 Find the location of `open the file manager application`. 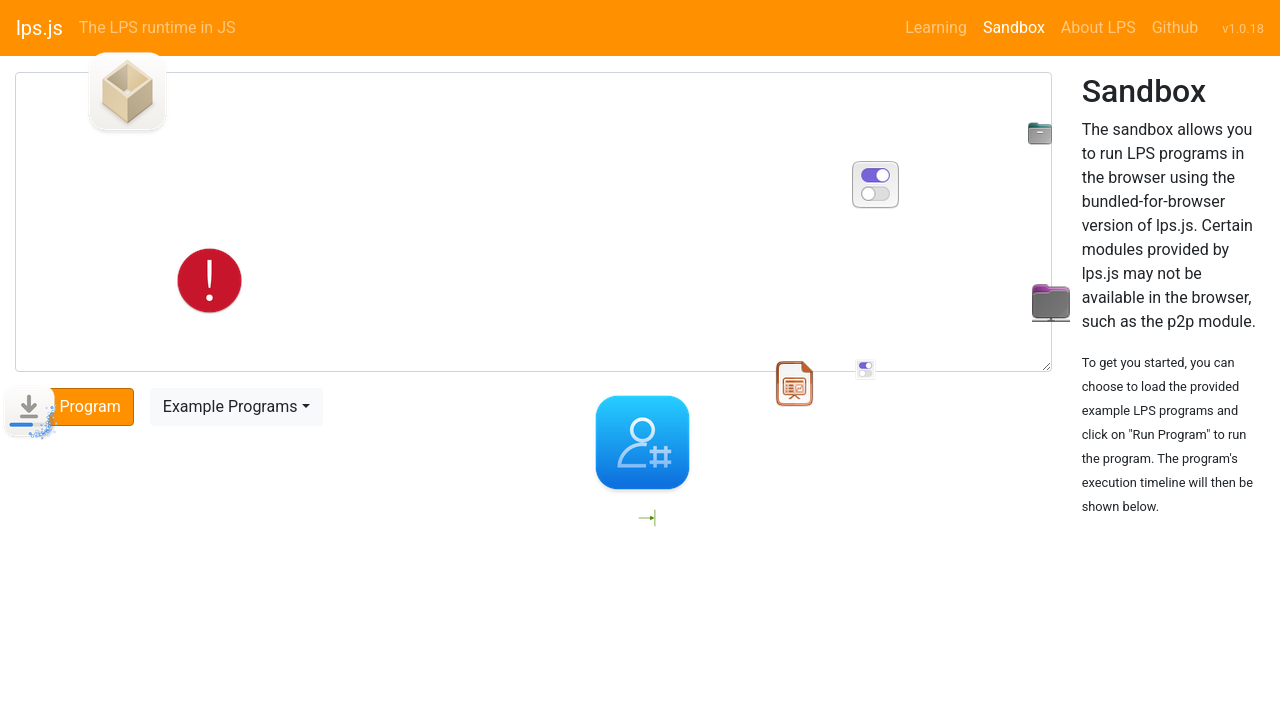

open the file manager application is located at coordinates (1040, 133).